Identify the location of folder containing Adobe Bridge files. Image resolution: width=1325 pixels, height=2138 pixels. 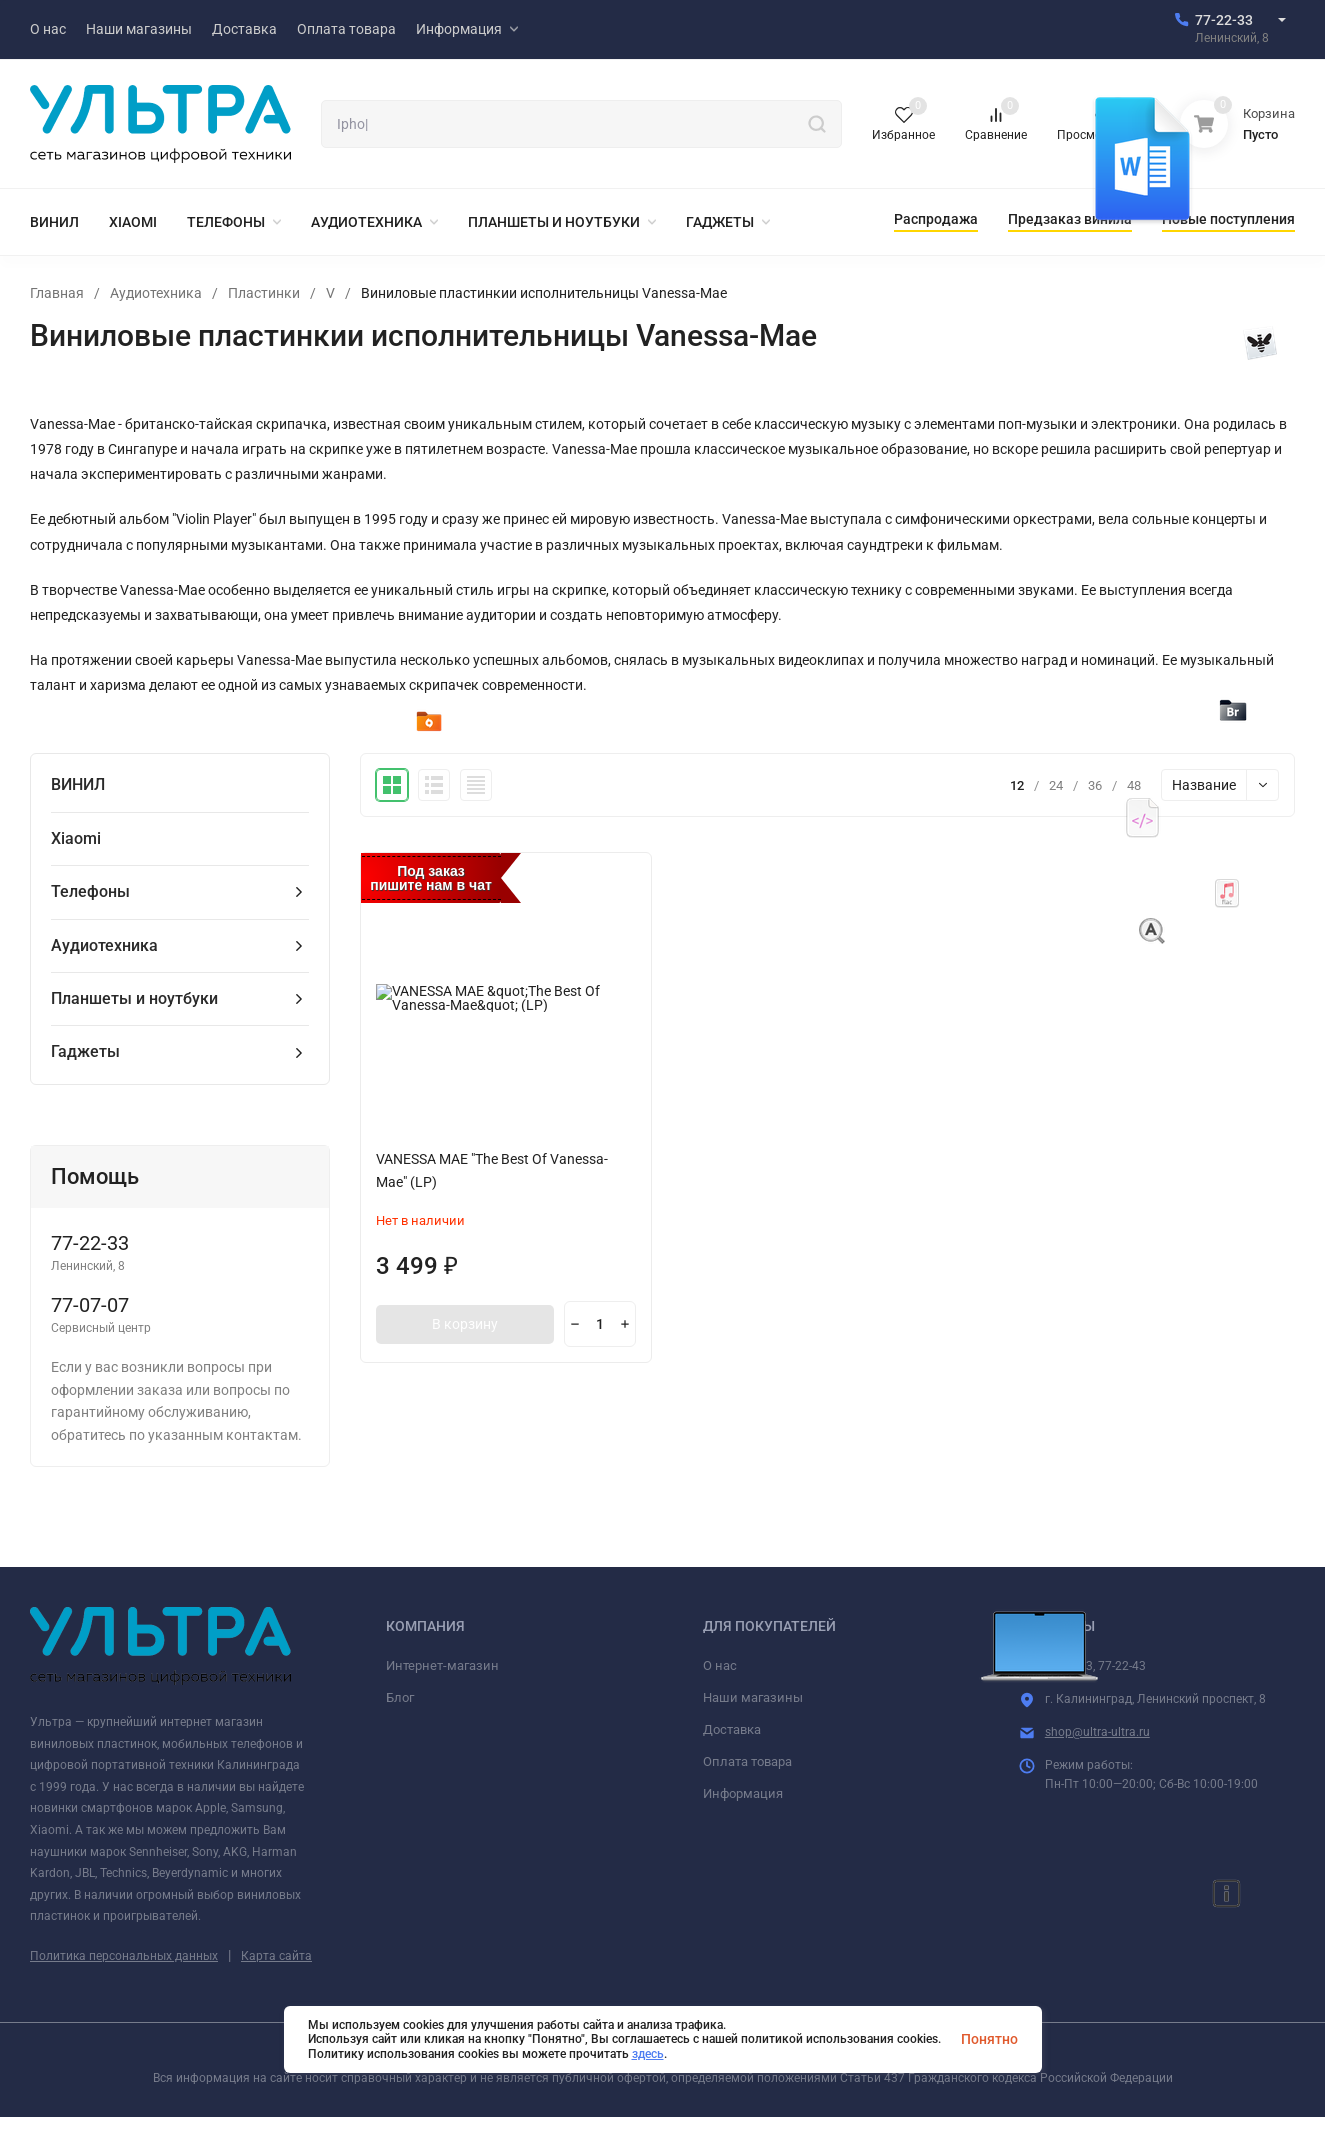
(1233, 711).